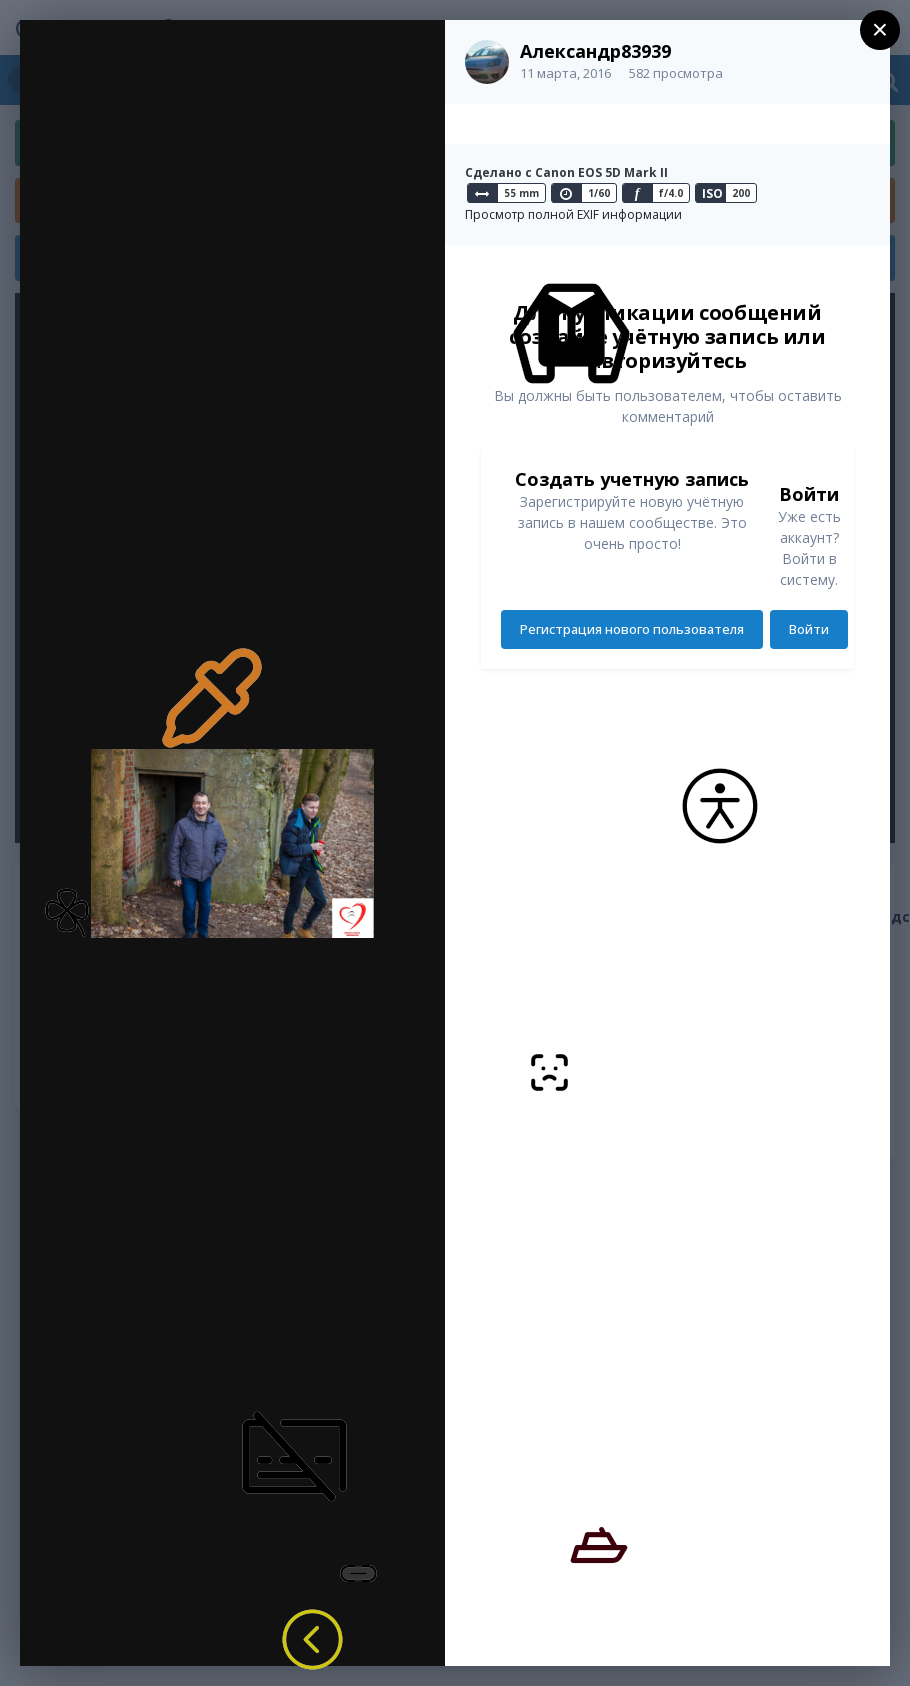  I want to click on face id authentication failed, so click(549, 1072).